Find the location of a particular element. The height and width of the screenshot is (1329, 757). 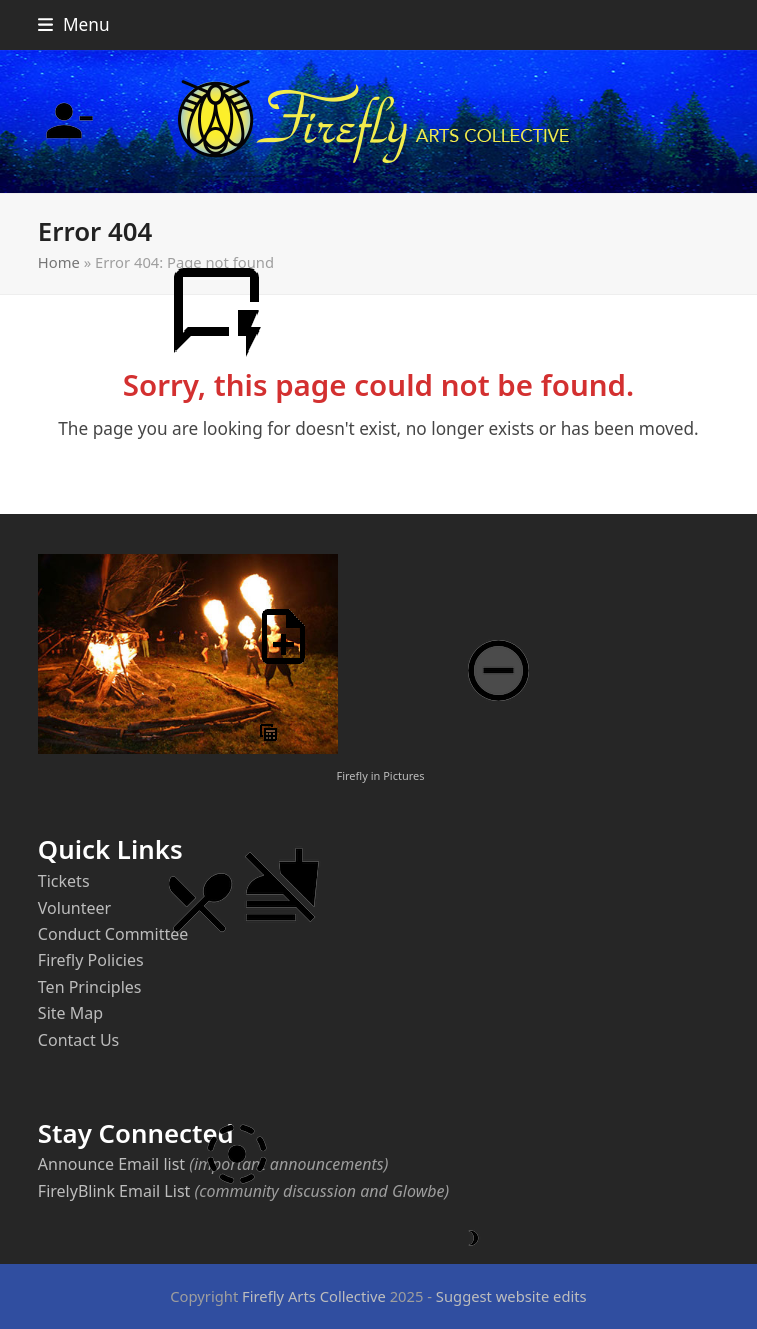

create a new note or document is located at coordinates (283, 636).